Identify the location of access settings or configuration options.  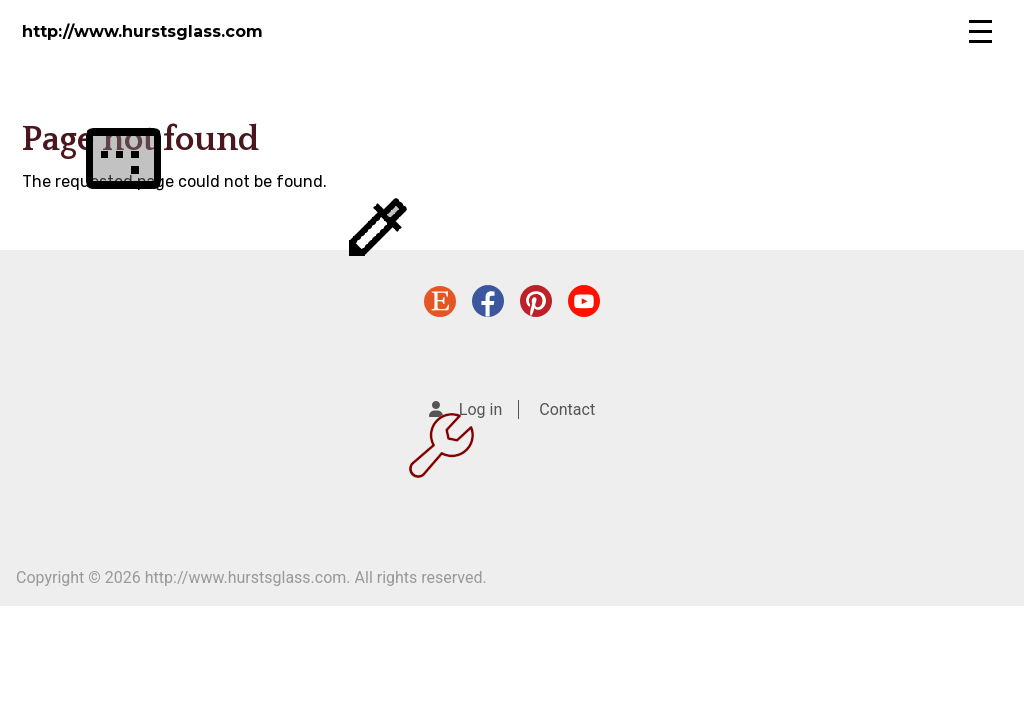
(441, 445).